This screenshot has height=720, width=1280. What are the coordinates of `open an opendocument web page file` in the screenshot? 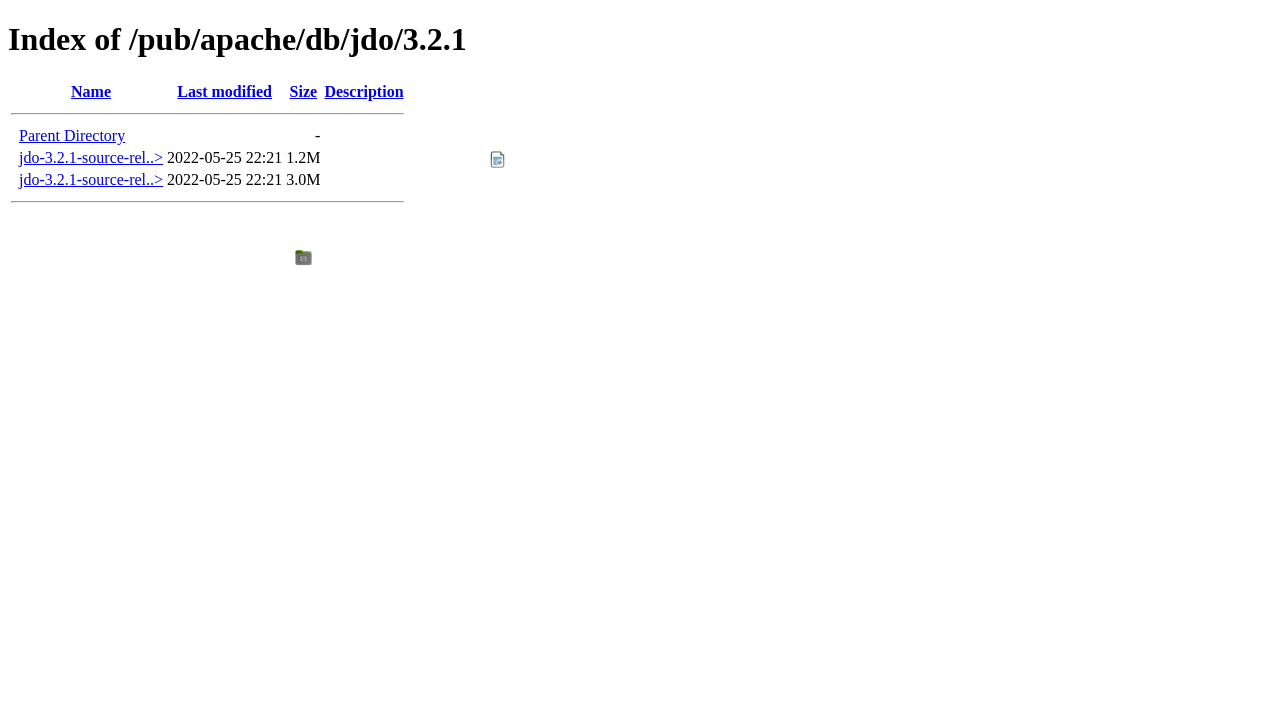 It's located at (497, 159).